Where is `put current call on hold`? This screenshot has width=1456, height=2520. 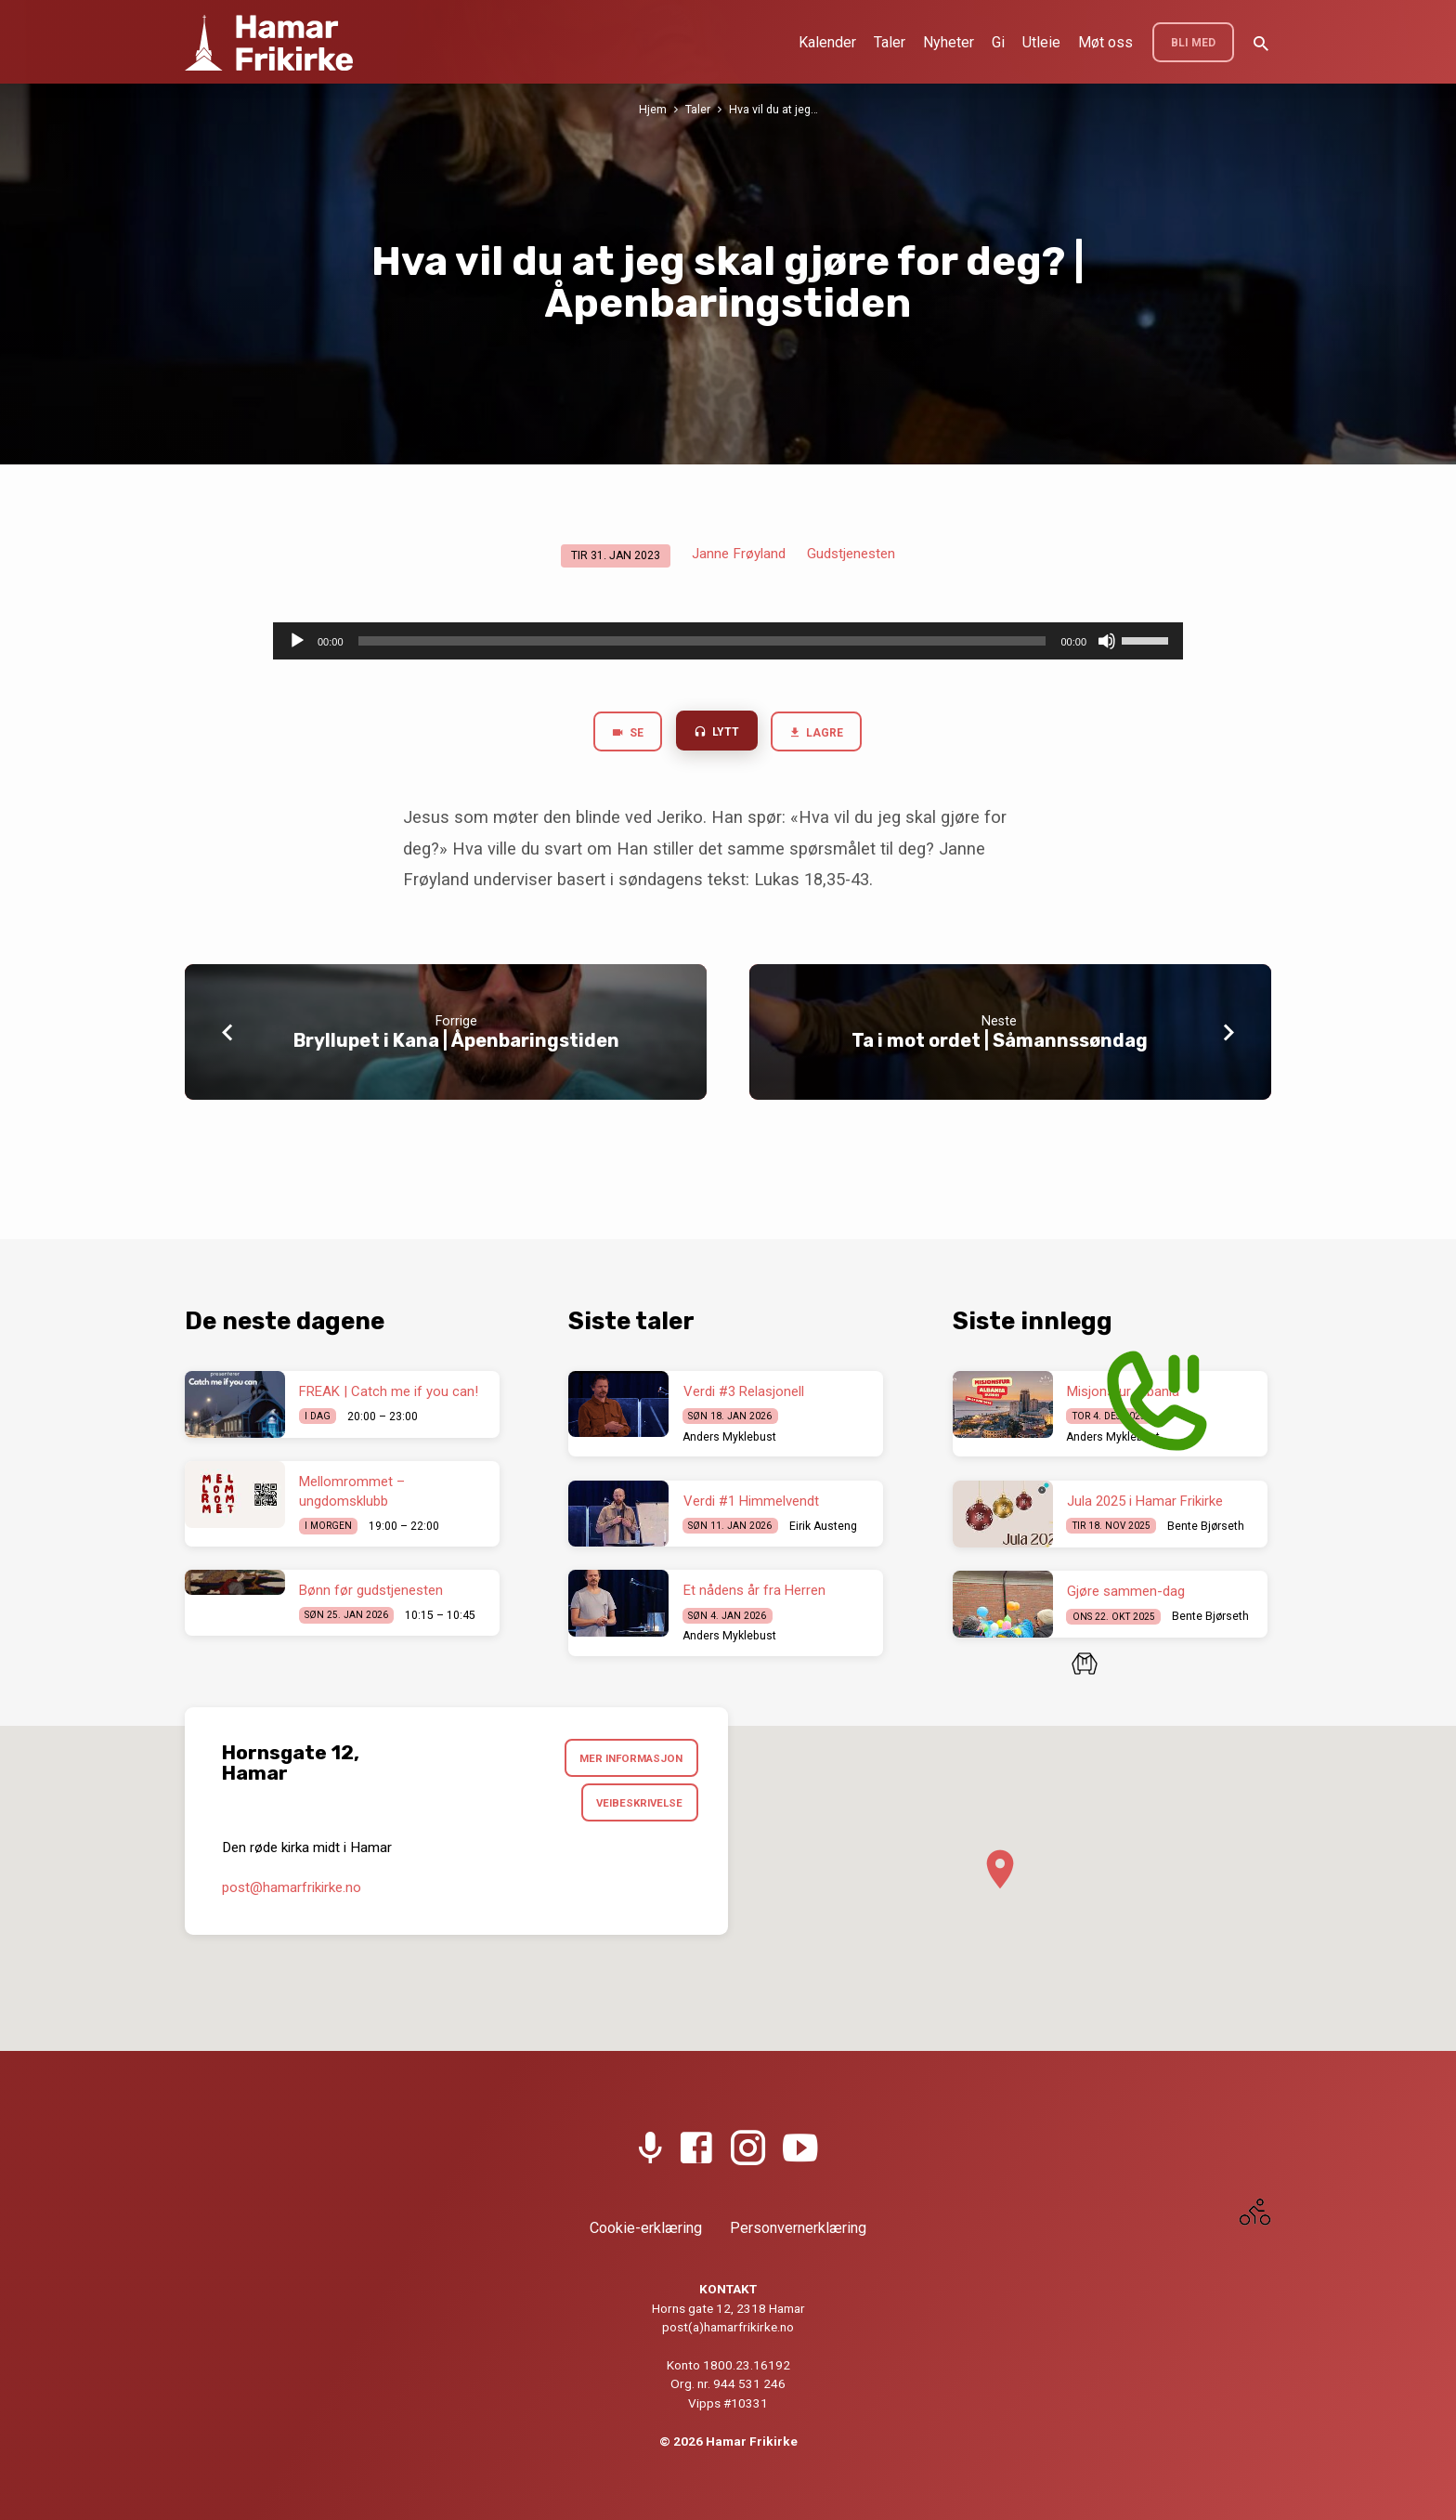
put current call on hold is located at coordinates (1159, 1399).